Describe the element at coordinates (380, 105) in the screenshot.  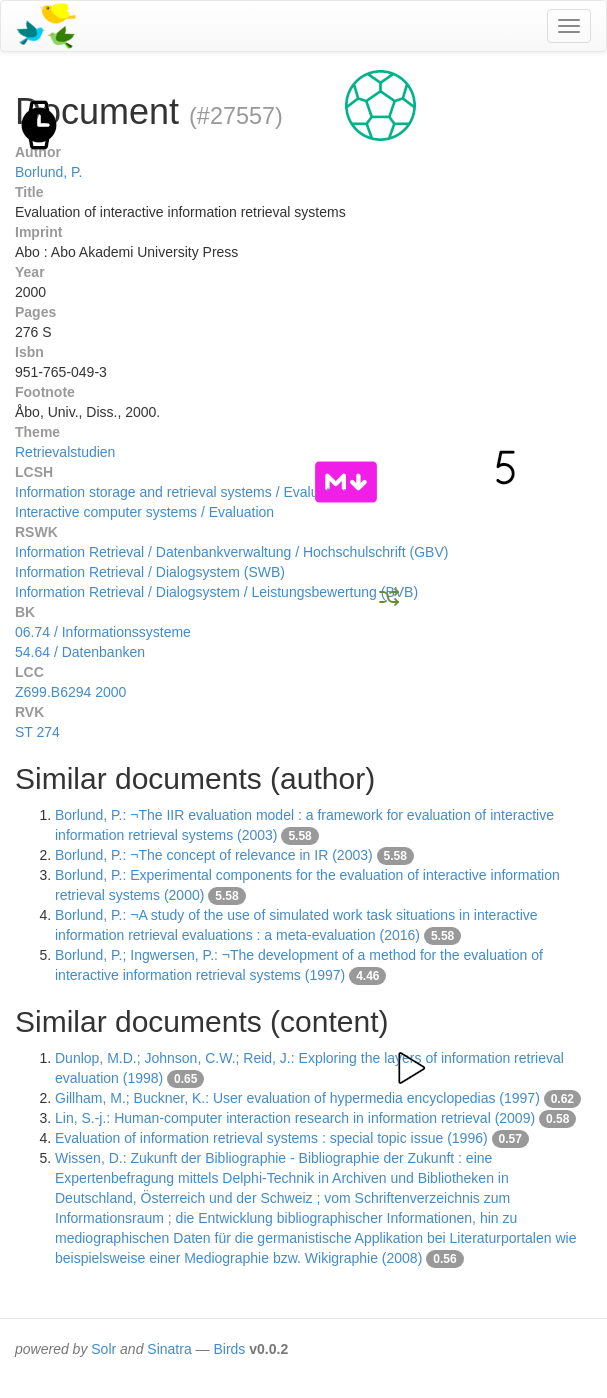
I see `view soccer or football-related content` at that location.